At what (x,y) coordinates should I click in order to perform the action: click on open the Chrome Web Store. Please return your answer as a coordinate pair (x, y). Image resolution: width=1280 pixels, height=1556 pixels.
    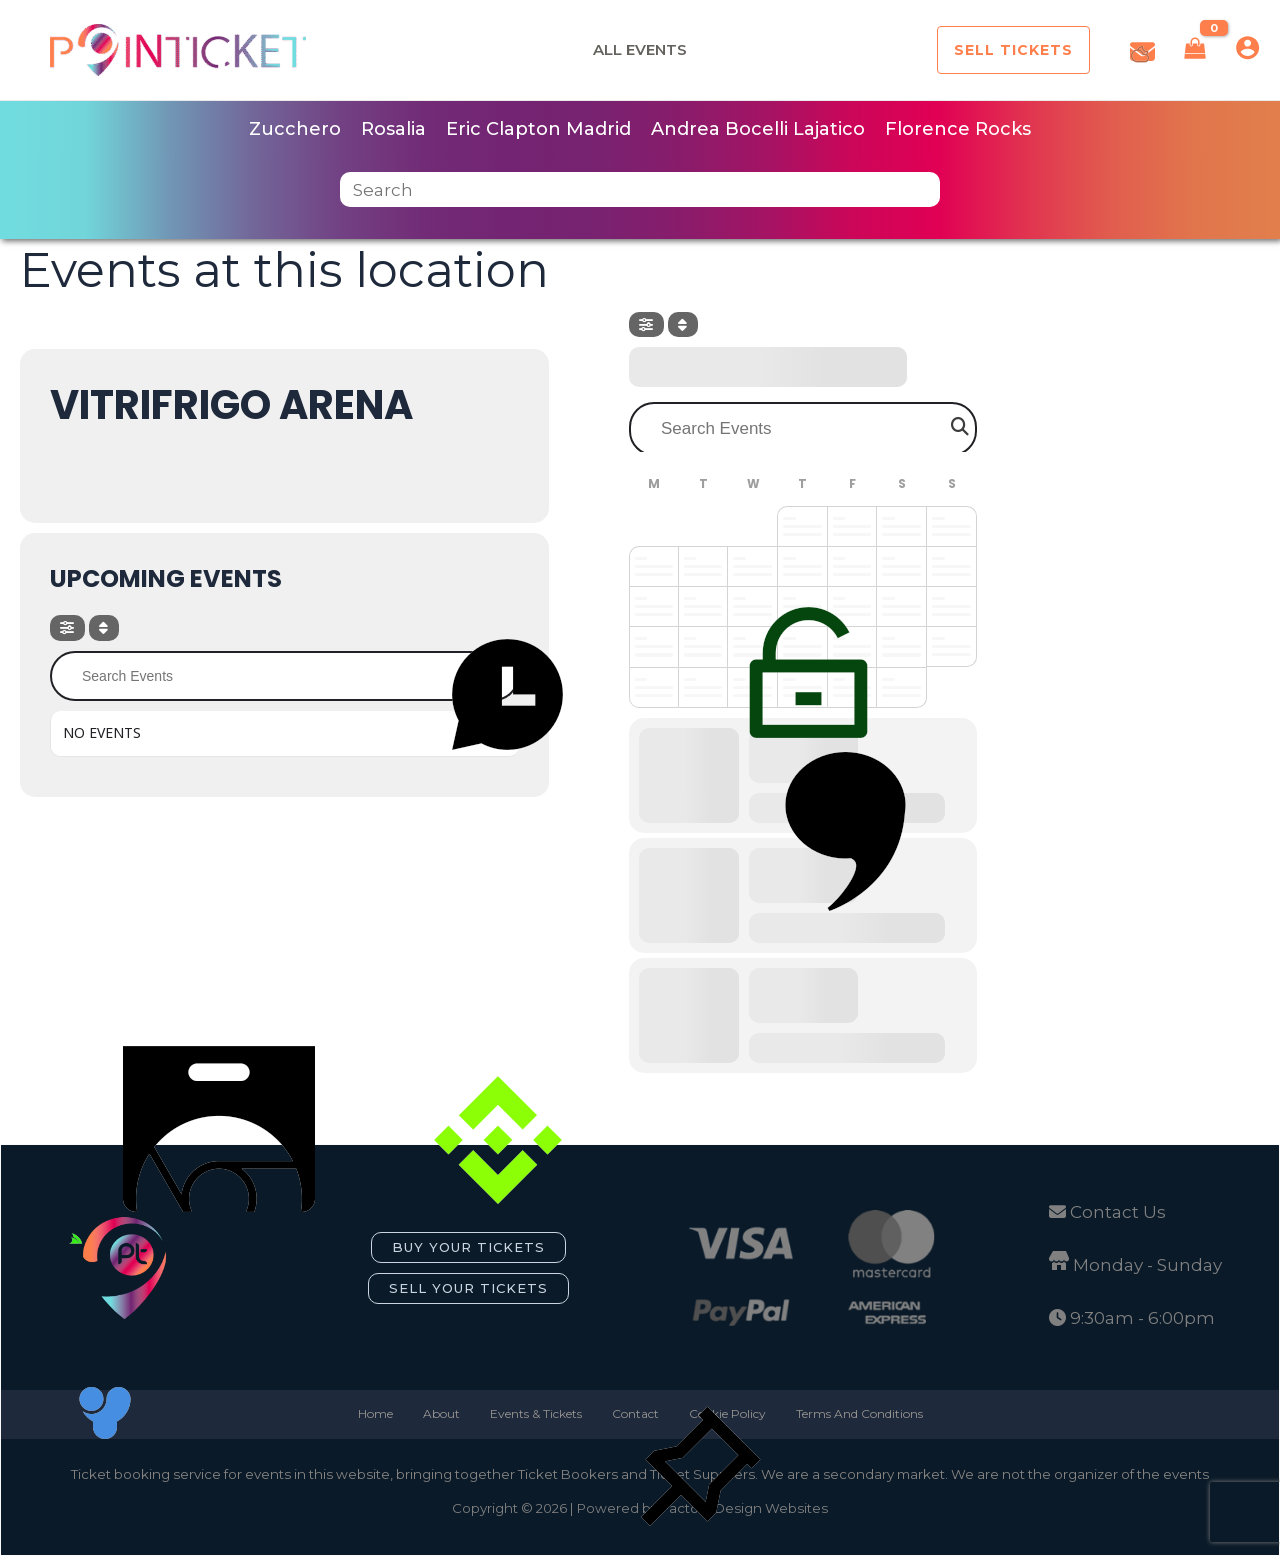
    Looking at the image, I should click on (219, 1129).